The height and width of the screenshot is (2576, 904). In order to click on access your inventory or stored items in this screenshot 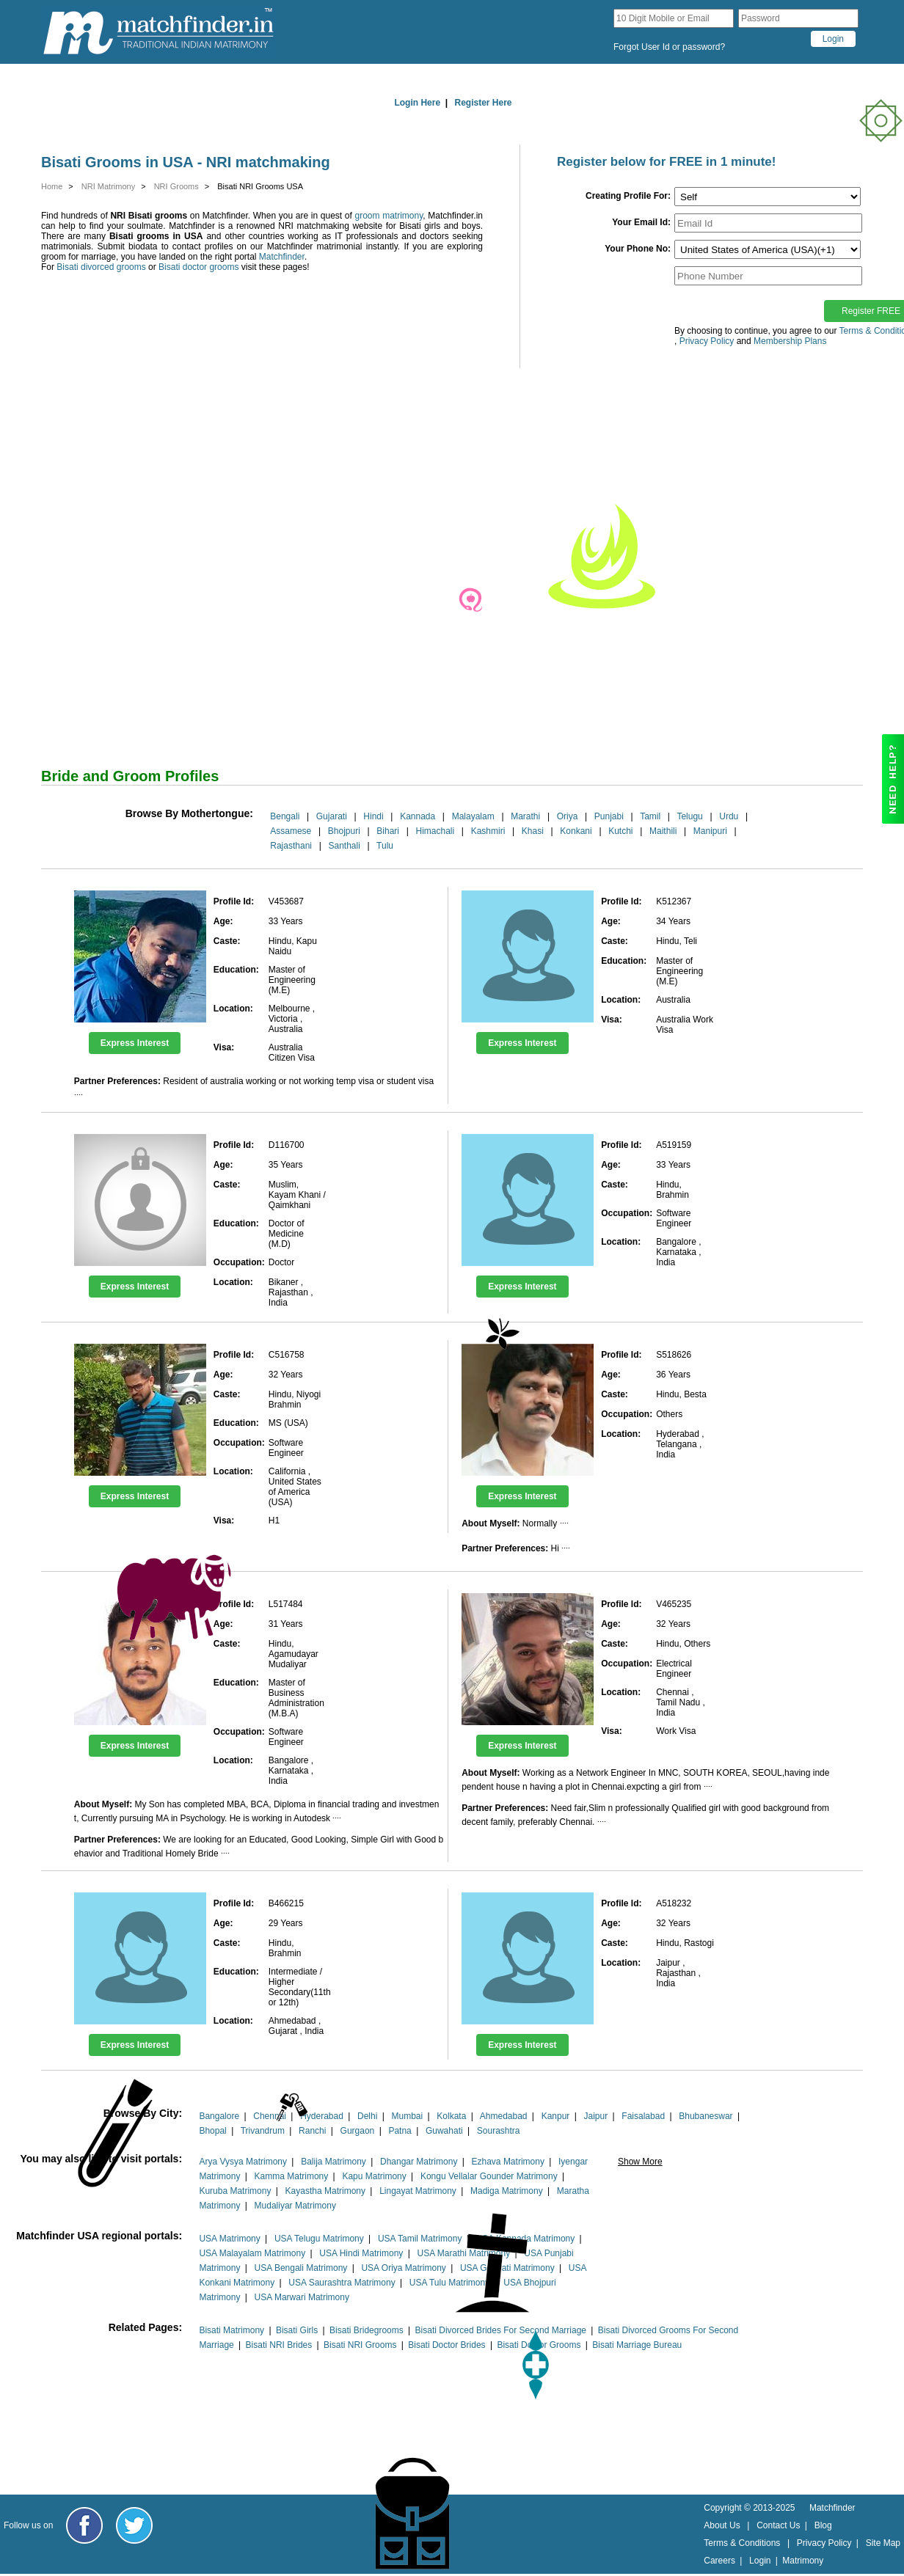, I will do `click(412, 2513)`.